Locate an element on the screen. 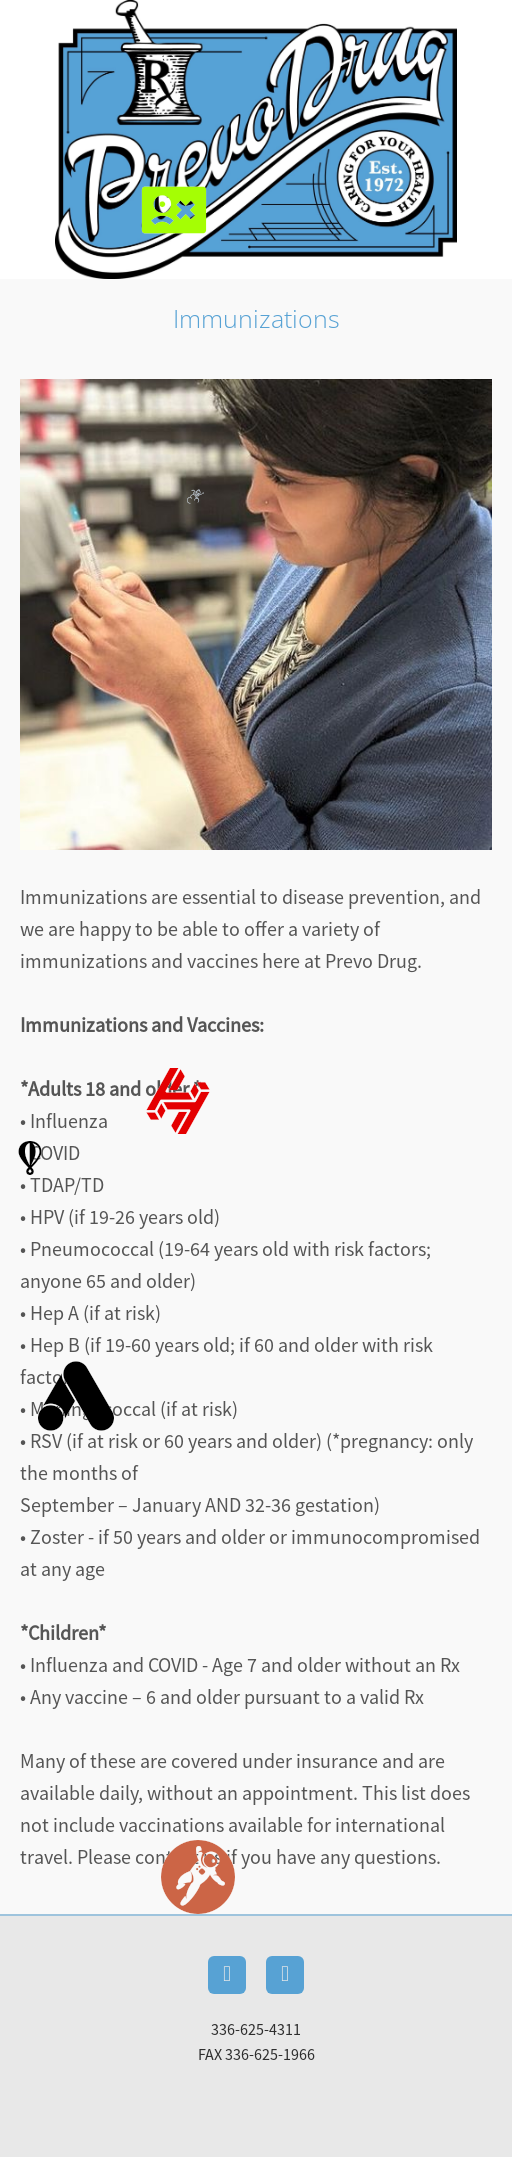  open the Grav CMS website or application is located at coordinates (198, 1877).